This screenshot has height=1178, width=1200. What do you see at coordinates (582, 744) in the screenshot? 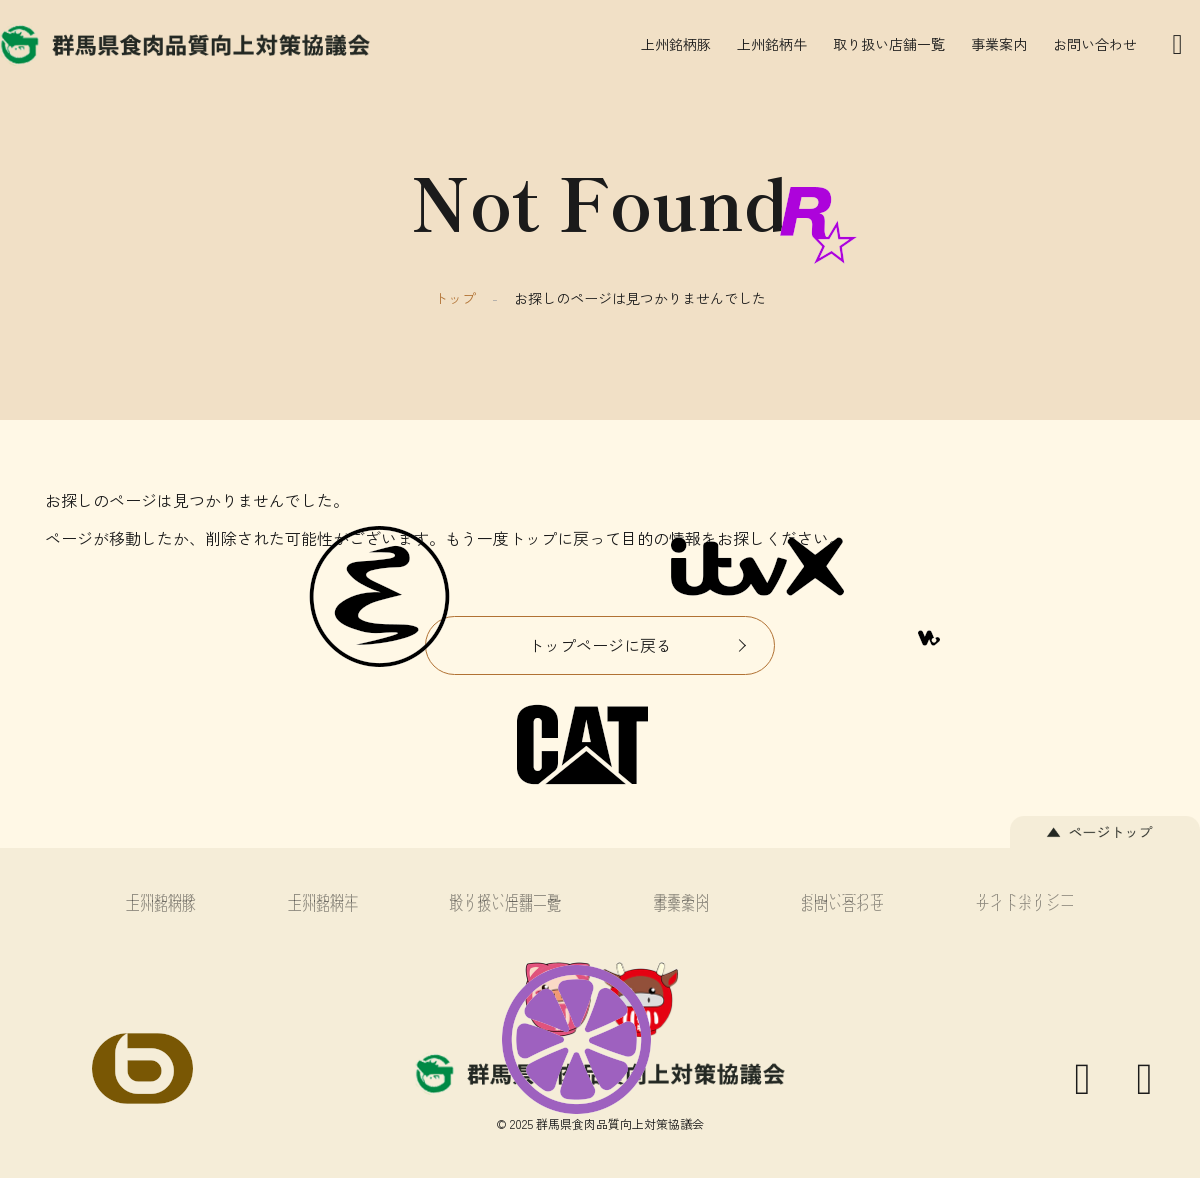
I see `caterpillar inc. company logo` at bounding box center [582, 744].